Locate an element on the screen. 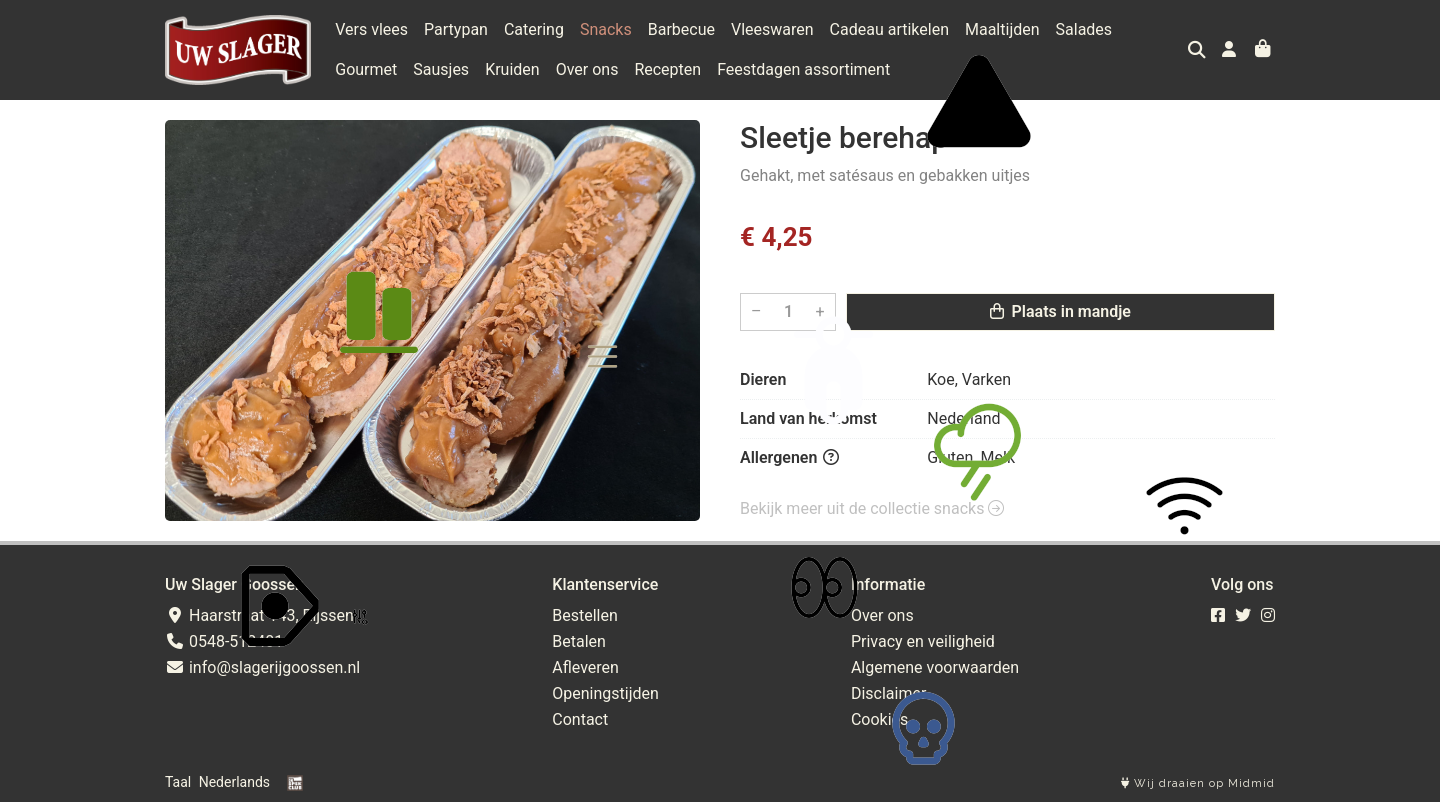  indicates a fatal error or critical warning is located at coordinates (923, 726).